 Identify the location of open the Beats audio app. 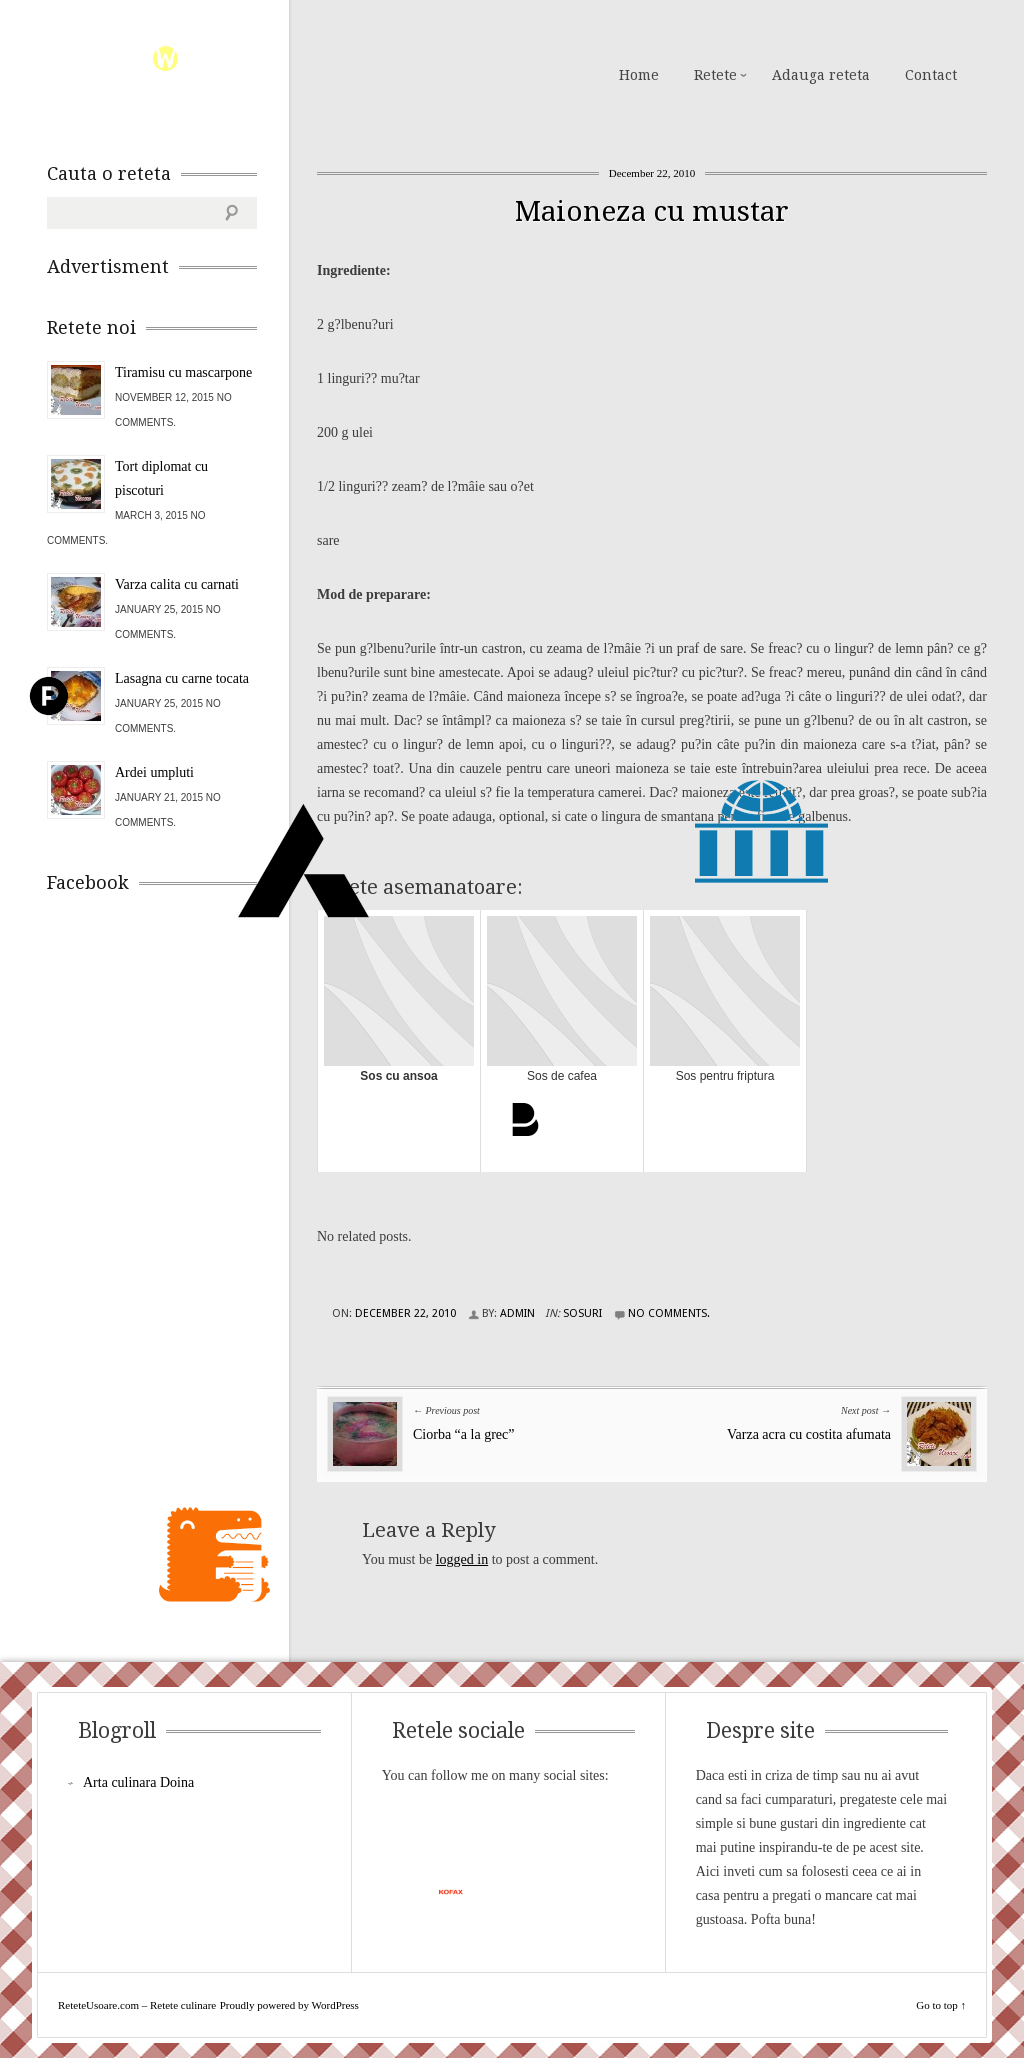
(525, 1119).